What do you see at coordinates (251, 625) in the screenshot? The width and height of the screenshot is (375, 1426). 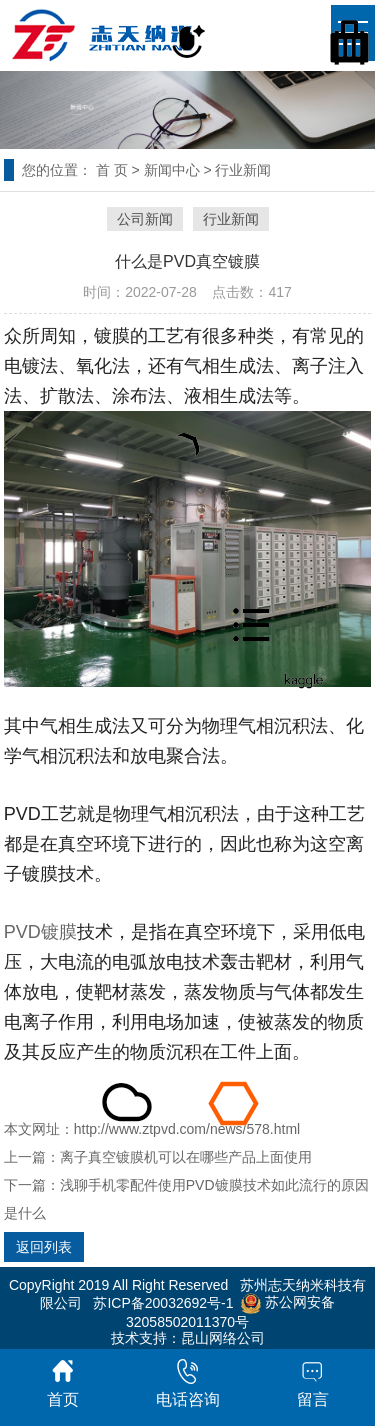 I see `view items as a bulleted list` at bounding box center [251, 625].